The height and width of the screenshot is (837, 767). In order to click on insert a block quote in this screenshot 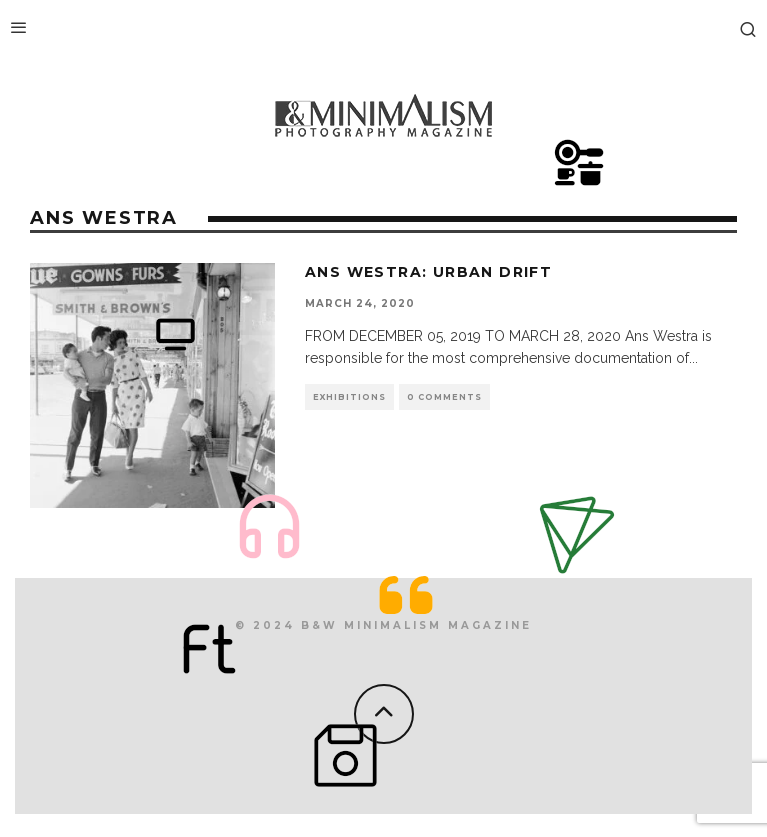, I will do `click(406, 595)`.